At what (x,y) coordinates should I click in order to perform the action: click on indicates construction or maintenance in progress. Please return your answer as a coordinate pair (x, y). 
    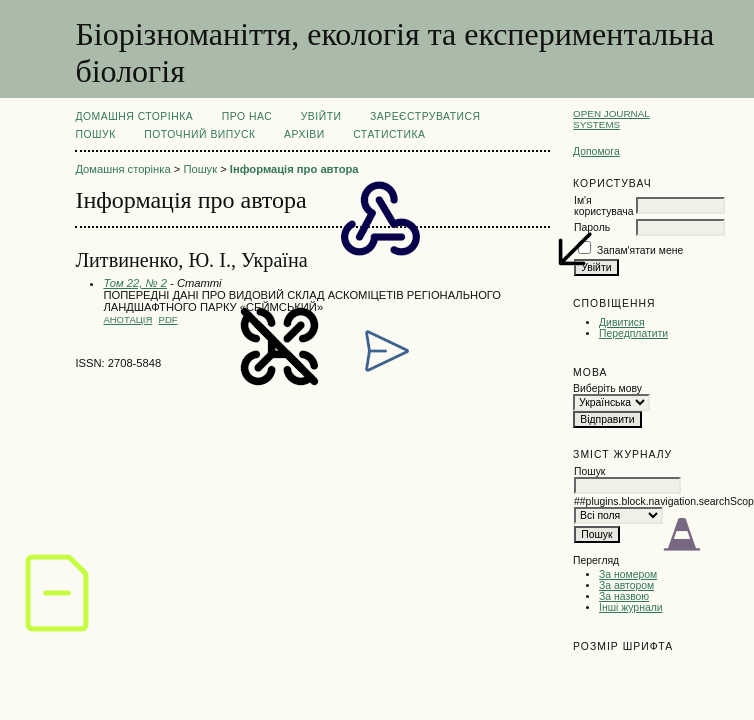
    Looking at the image, I should click on (682, 535).